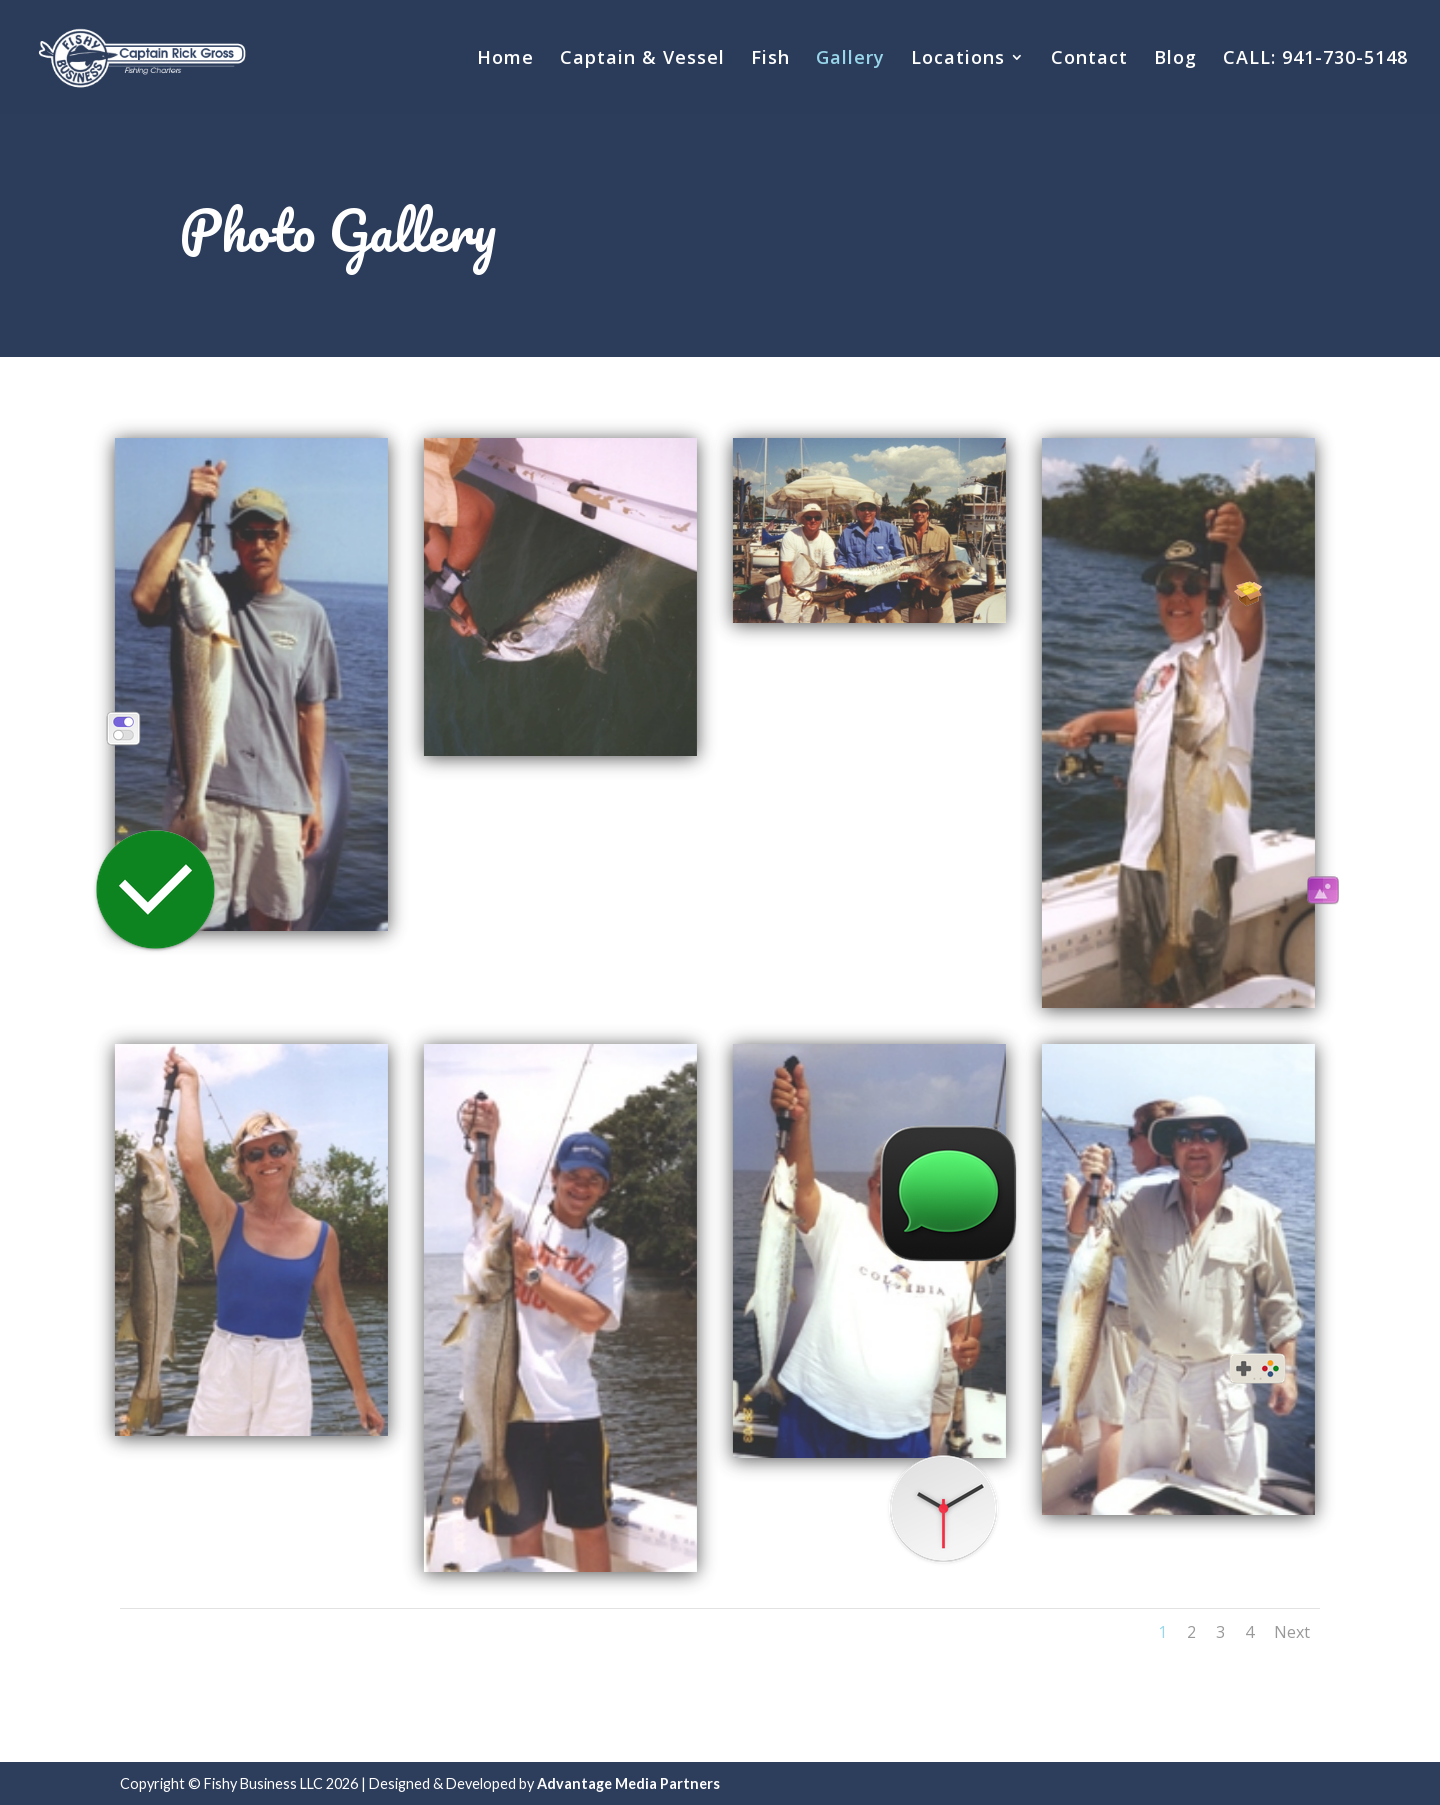 The image size is (1440, 1805). I want to click on open the games category or folder, so click(1257, 1368).